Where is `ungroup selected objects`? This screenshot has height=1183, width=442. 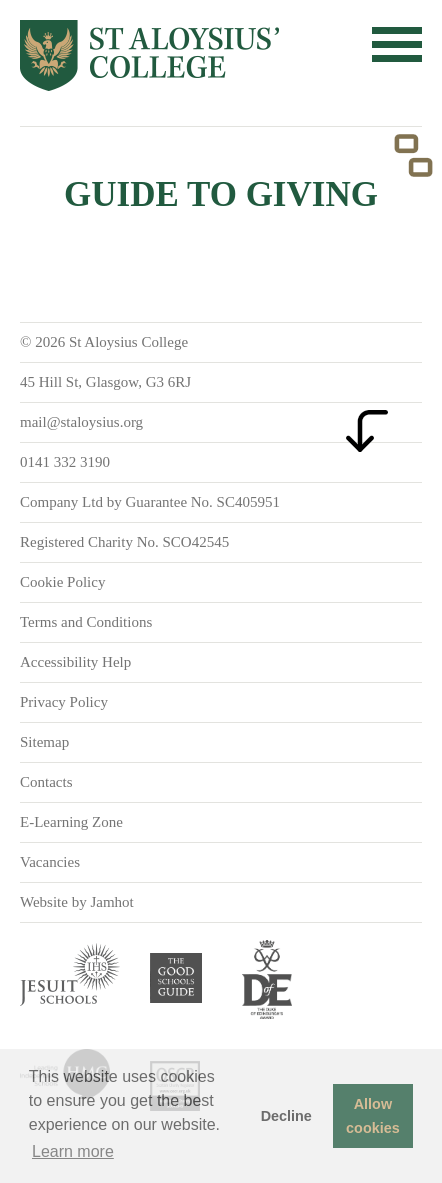
ungroup selected objects is located at coordinates (413, 155).